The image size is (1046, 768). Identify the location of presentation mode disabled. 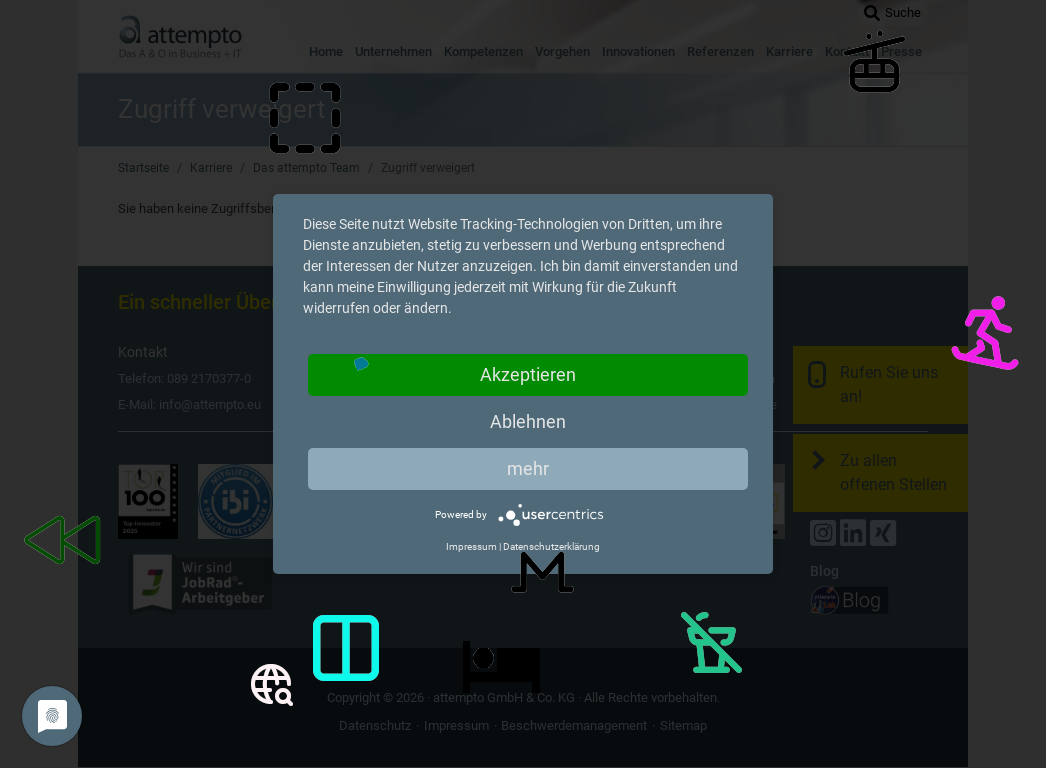
(711, 642).